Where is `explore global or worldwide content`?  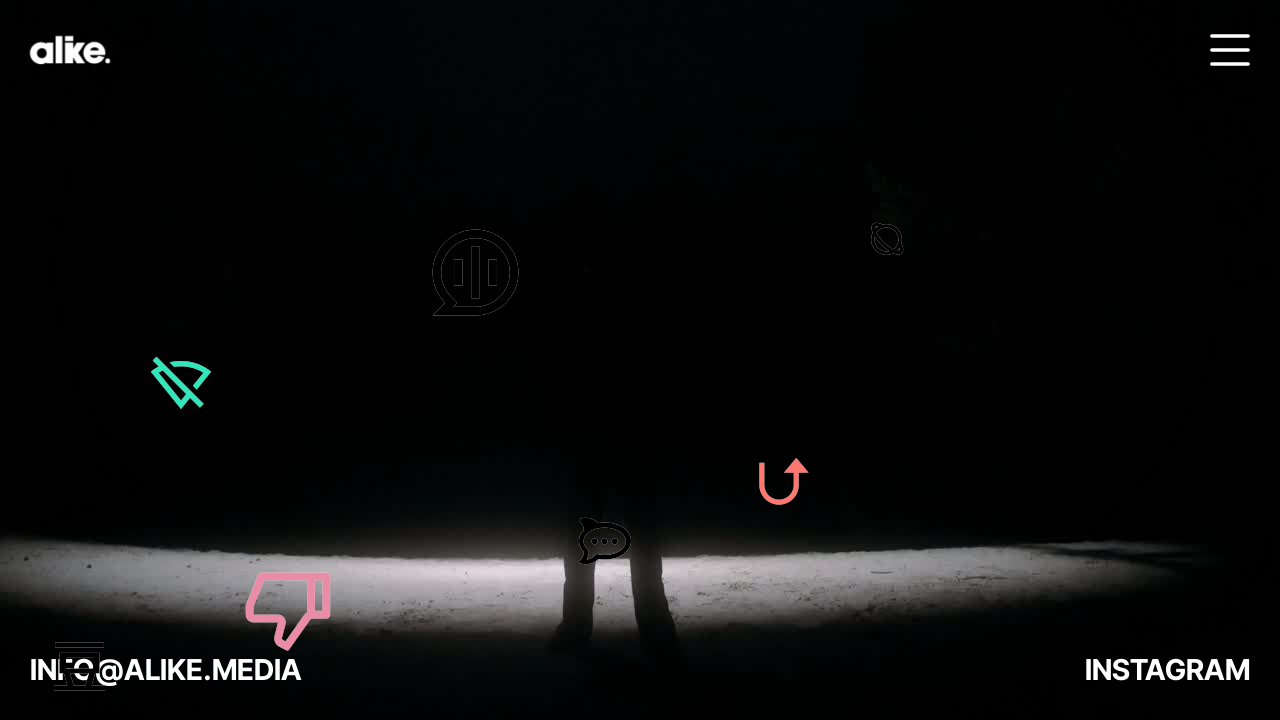
explore global or worldwide content is located at coordinates (886, 239).